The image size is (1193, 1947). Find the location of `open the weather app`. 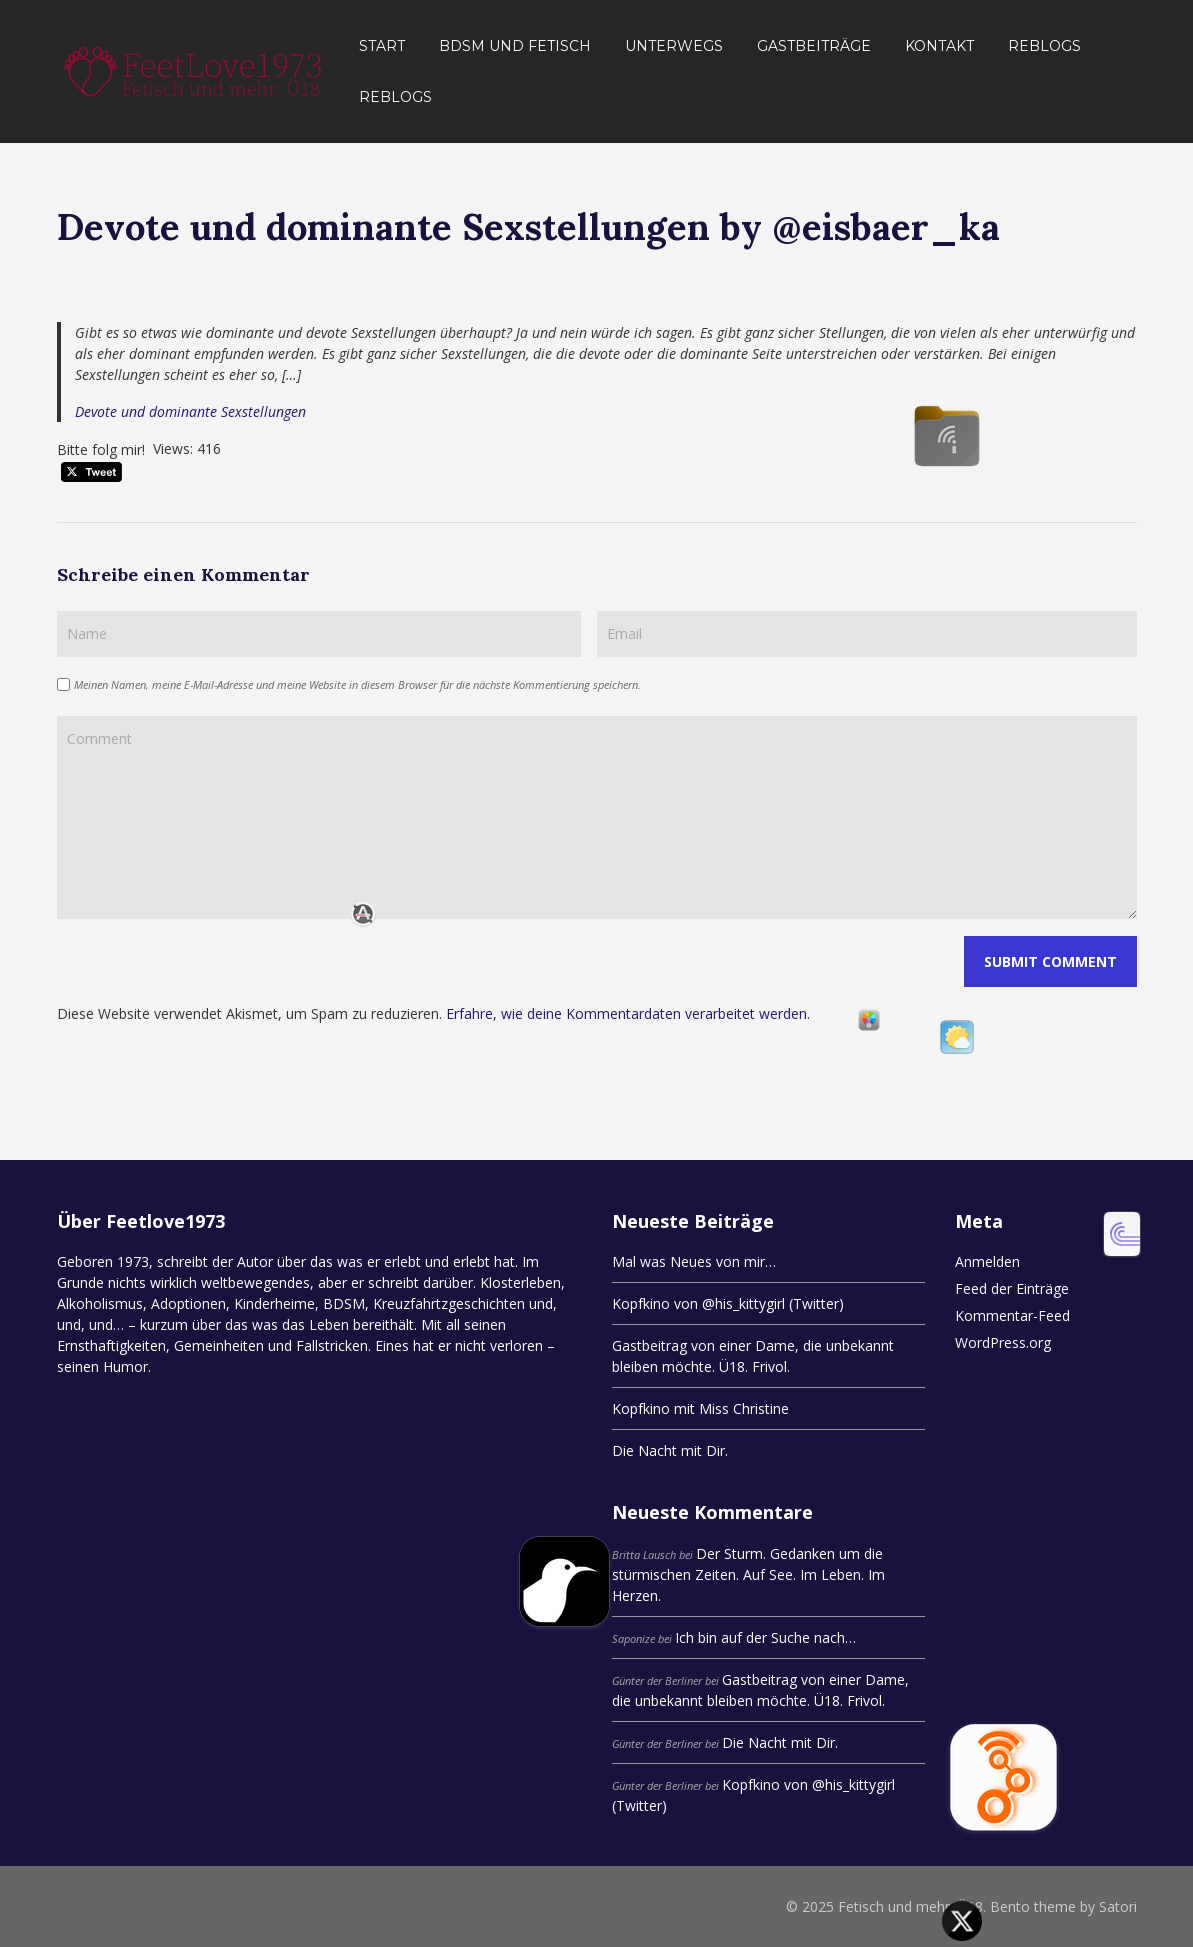

open the weather app is located at coordinates (957, 1037).